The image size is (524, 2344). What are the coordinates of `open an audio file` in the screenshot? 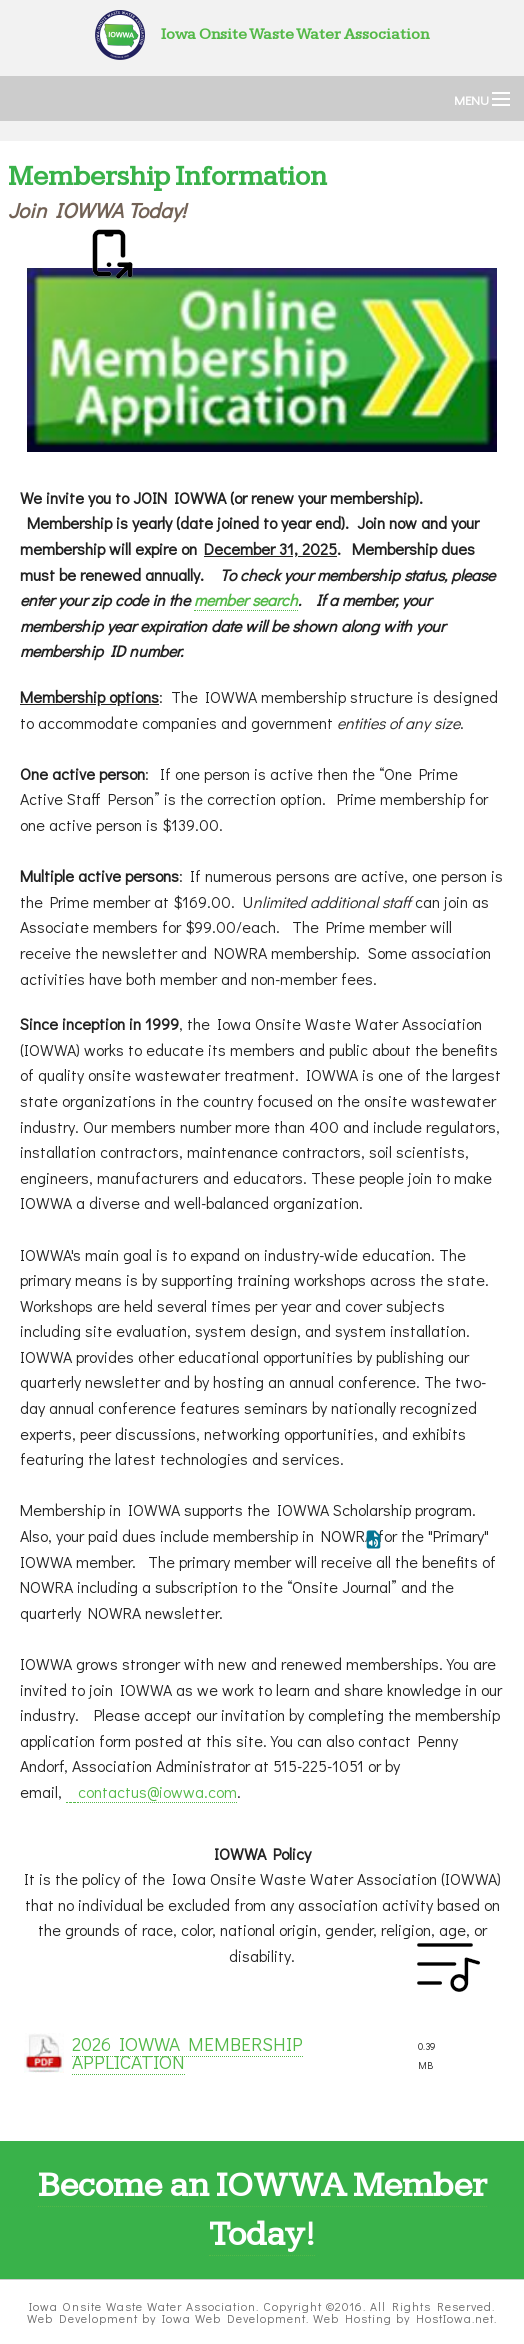 It's located at (373, 1539).